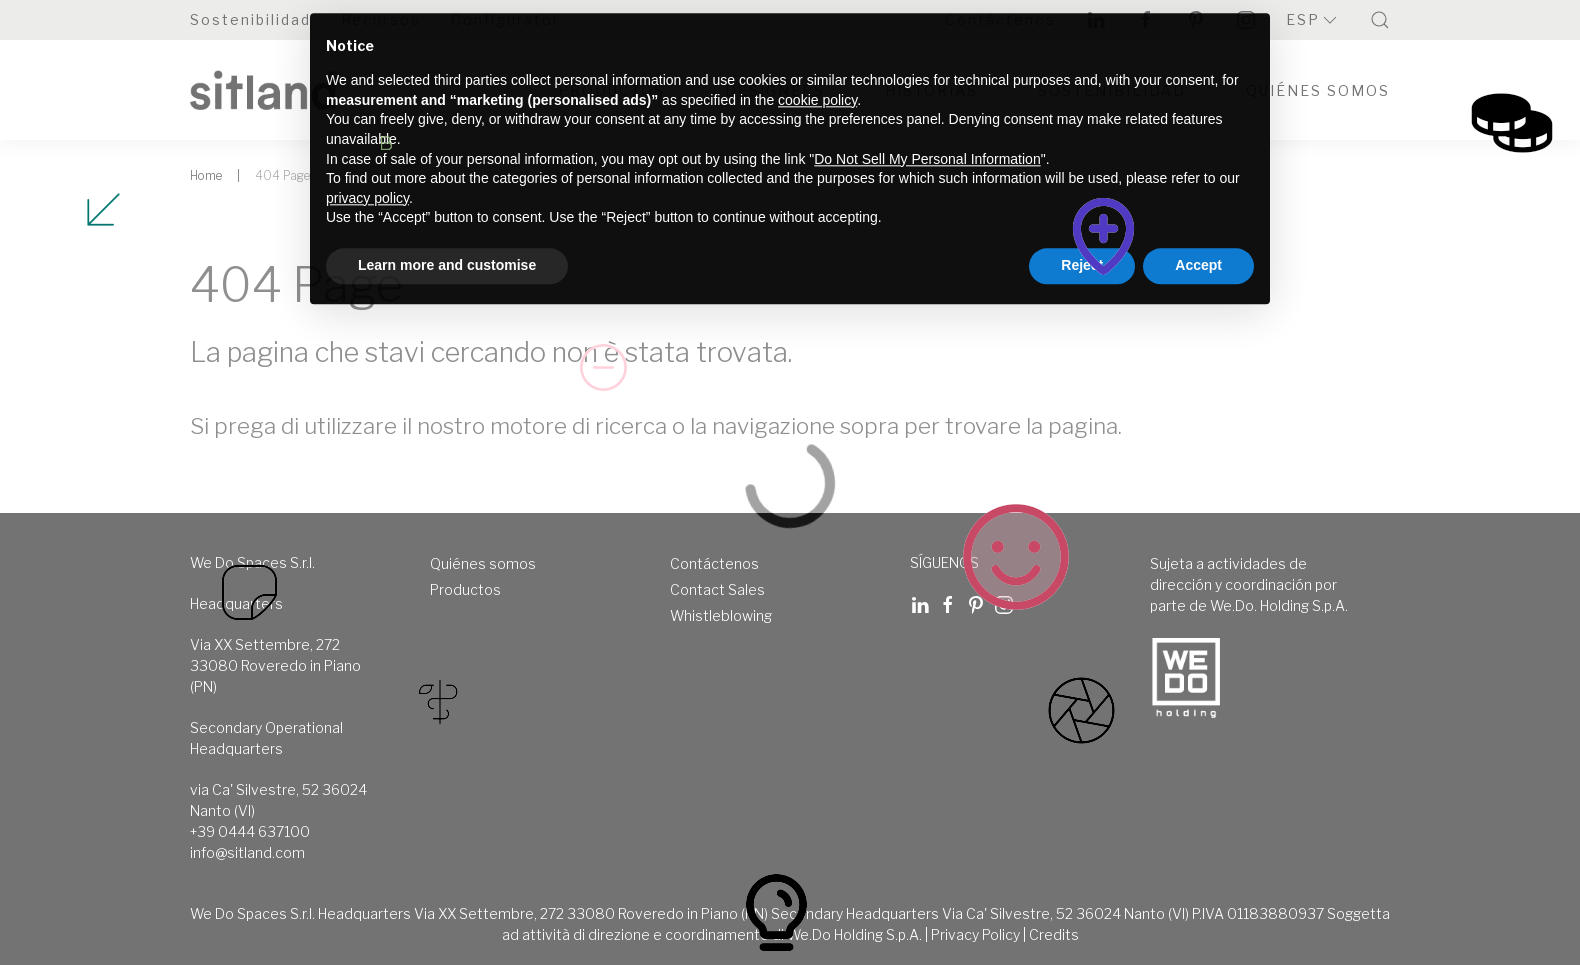  I want to click on view your coin balance or currency, so click(1512, 123).